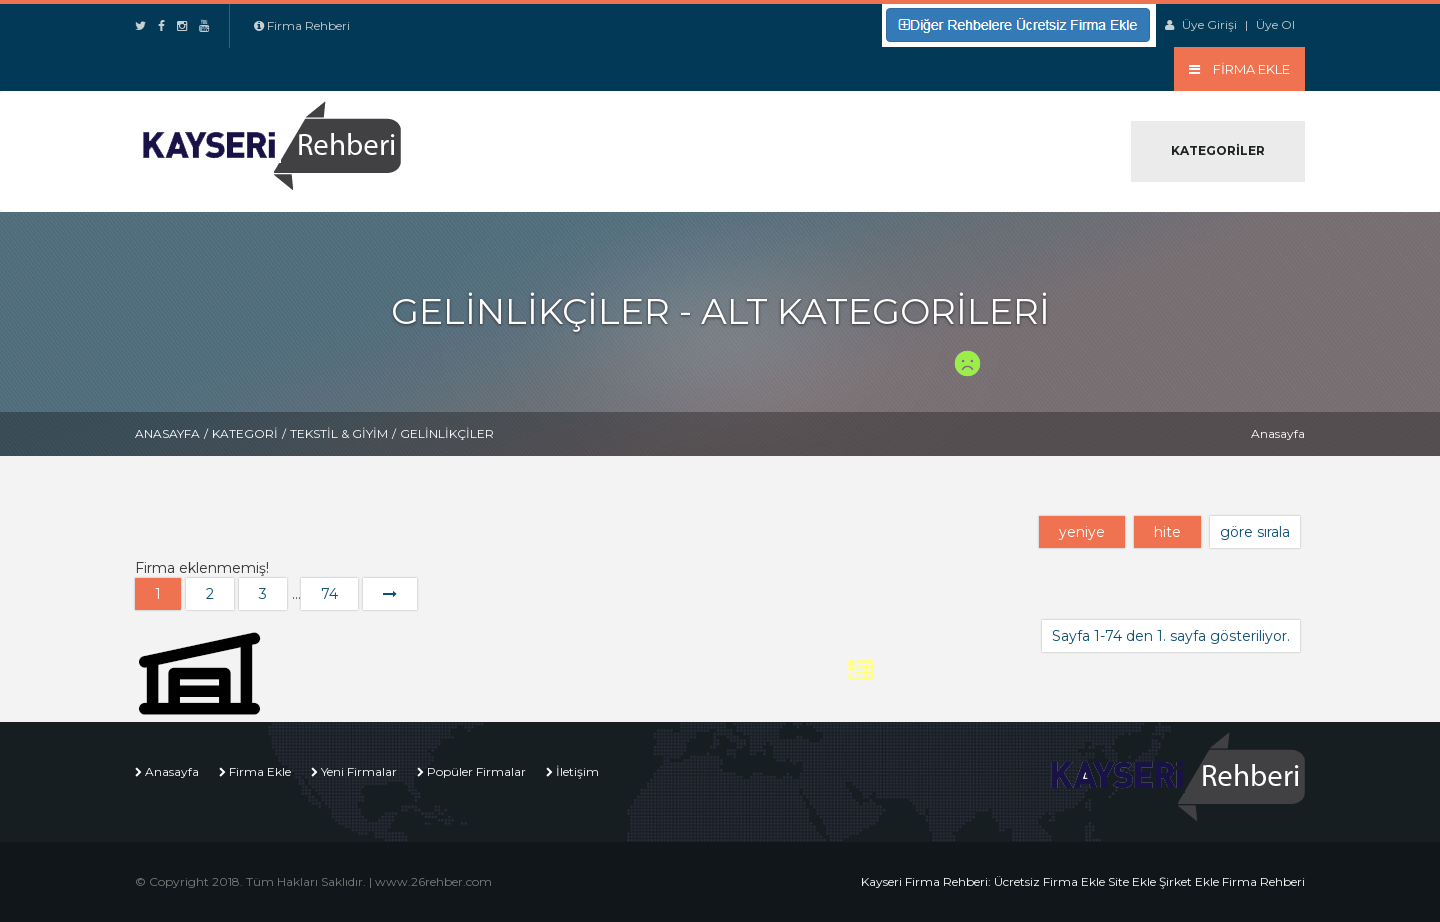 Image resolution: width=1440 pixels, height=922 pixels. I want to click on view invoice or billing details, so click(861, 670).